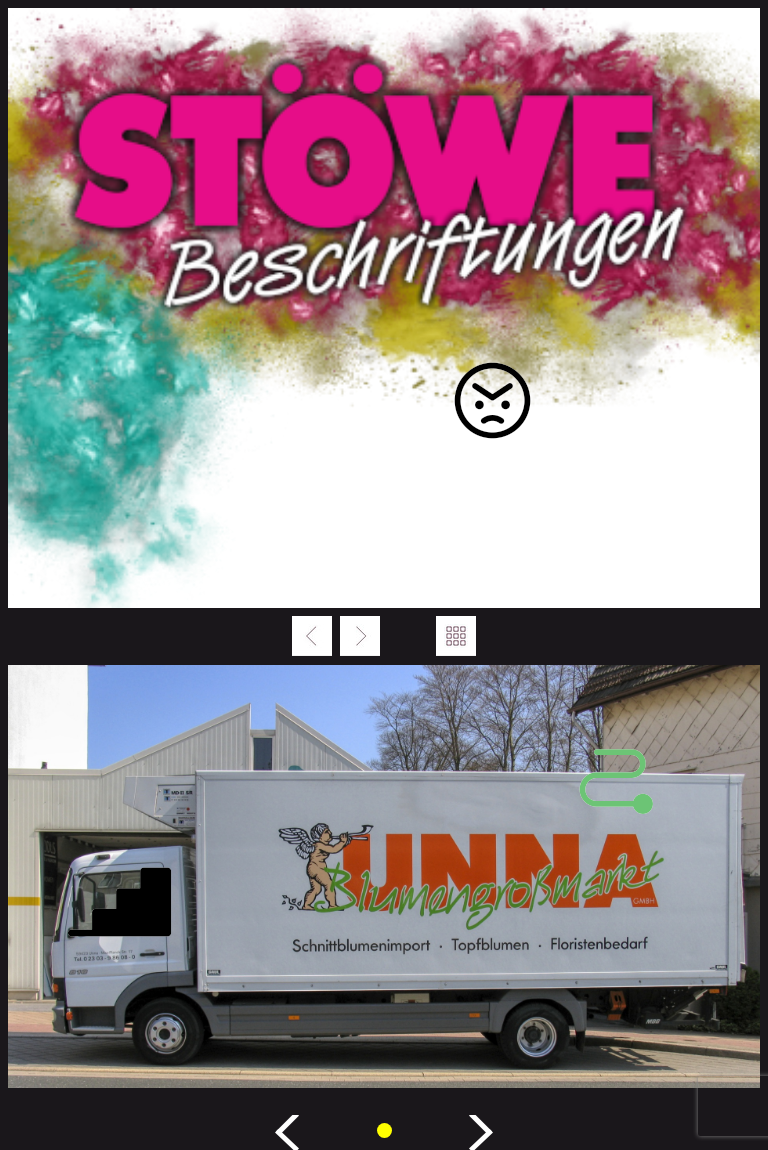  What do you see at coordinates (492, 400) in the screenshot?
I see `react with anger to a post or message` at bounding box center [492, 400].